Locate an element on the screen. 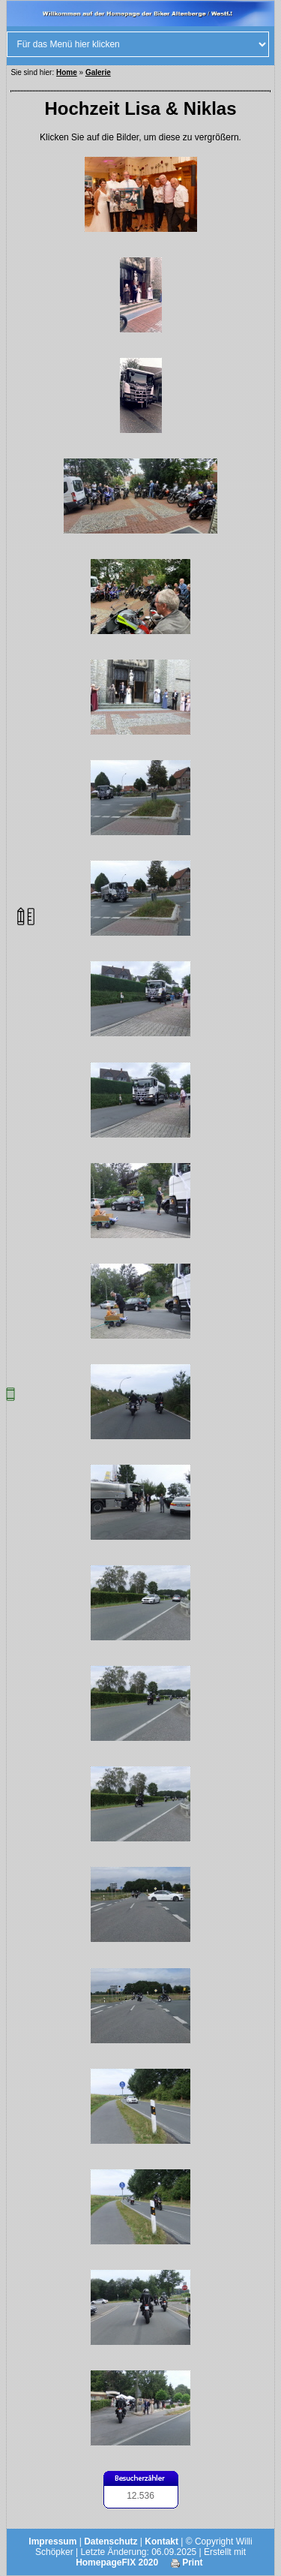 This screenshot has height=2576, width=281. open app drawer or launcher is located at coordinates (126, 1993).